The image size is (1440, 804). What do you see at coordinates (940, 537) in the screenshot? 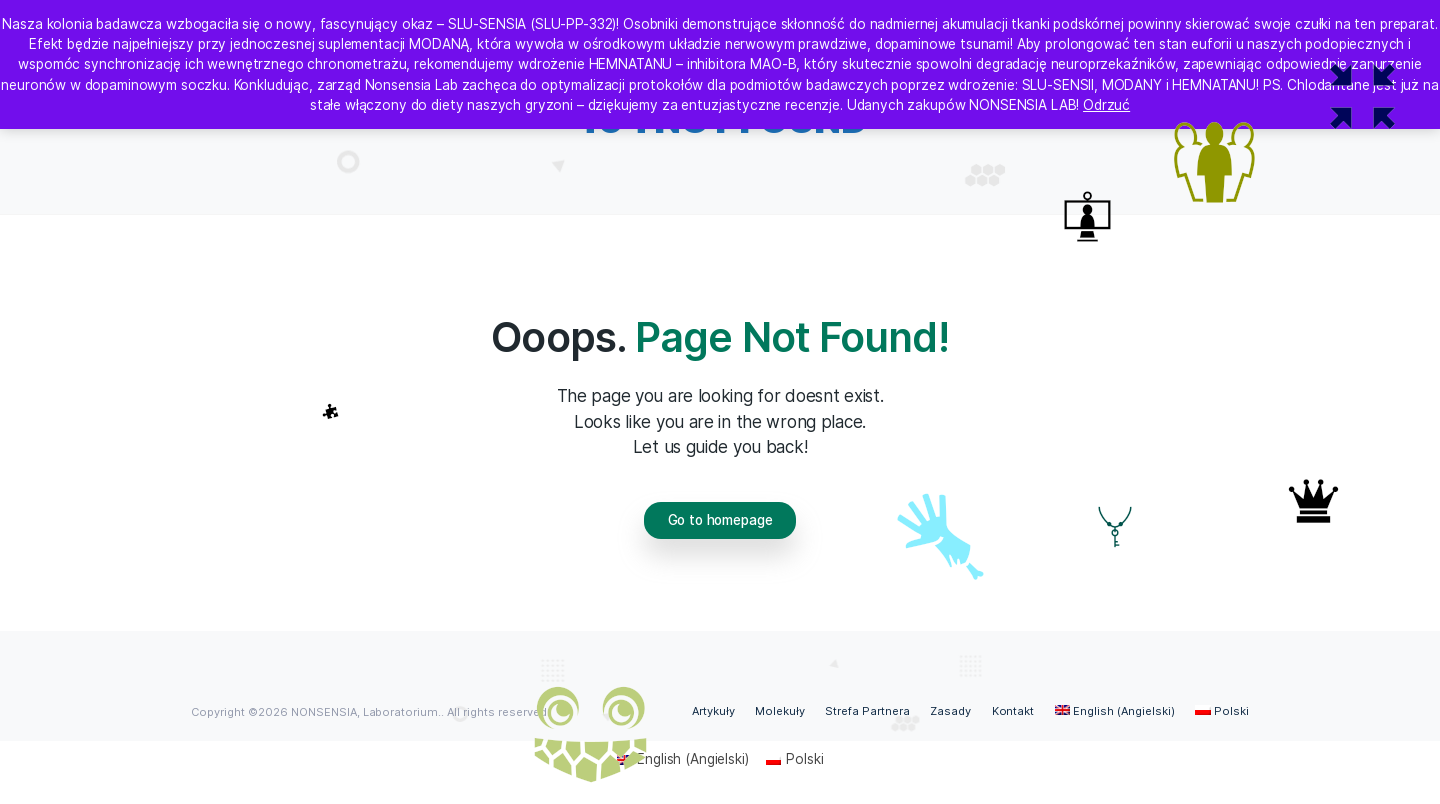
I see `indicates a defeated enemy or combat event in a game` at bounding box center [940, 537].